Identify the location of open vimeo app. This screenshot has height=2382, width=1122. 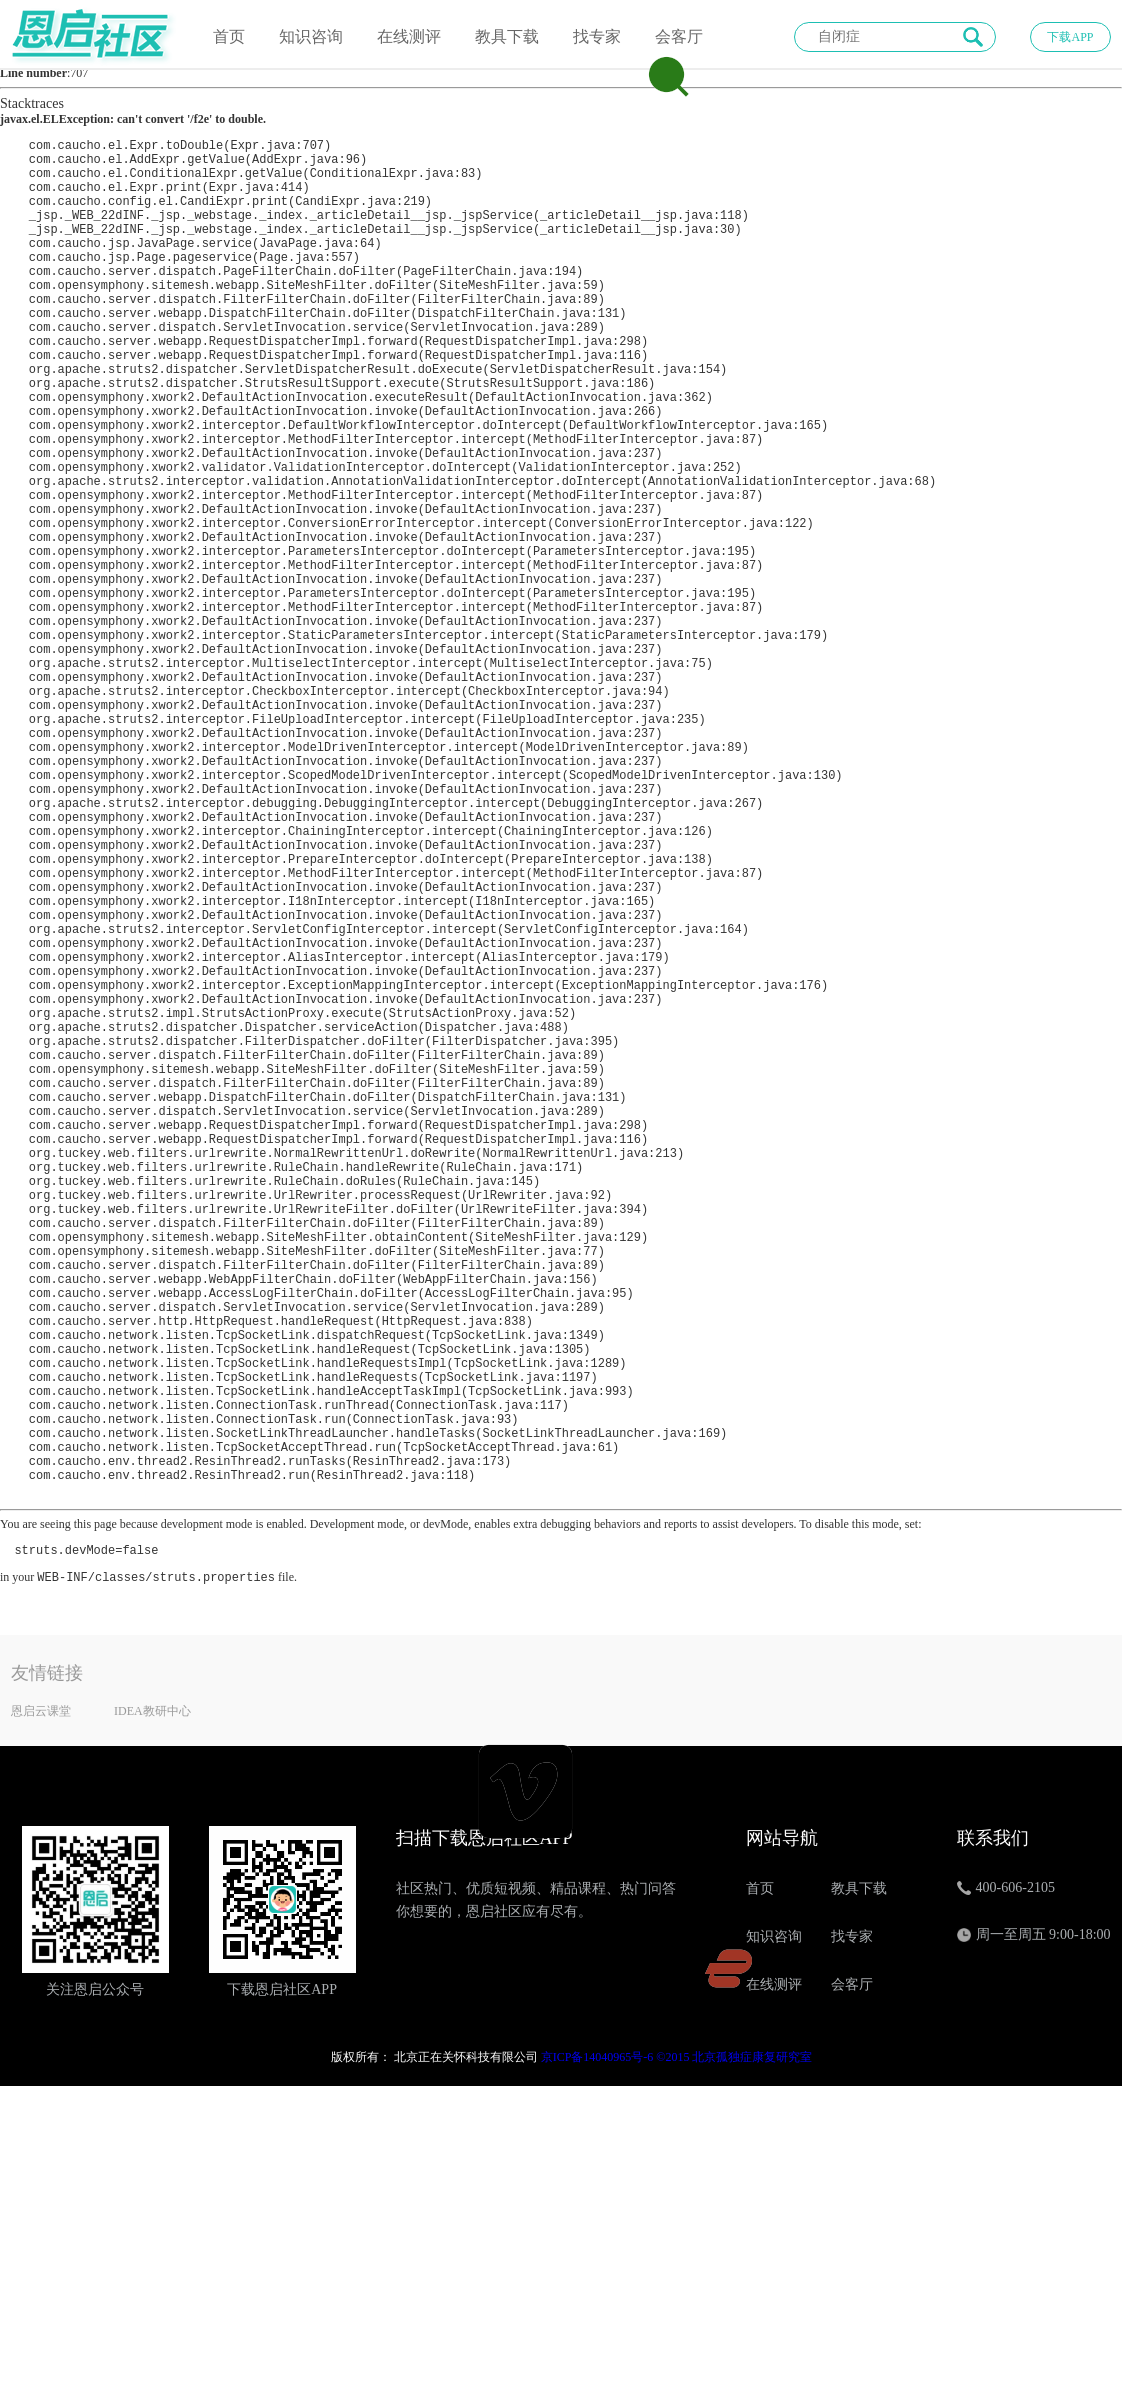
(525, 1791).